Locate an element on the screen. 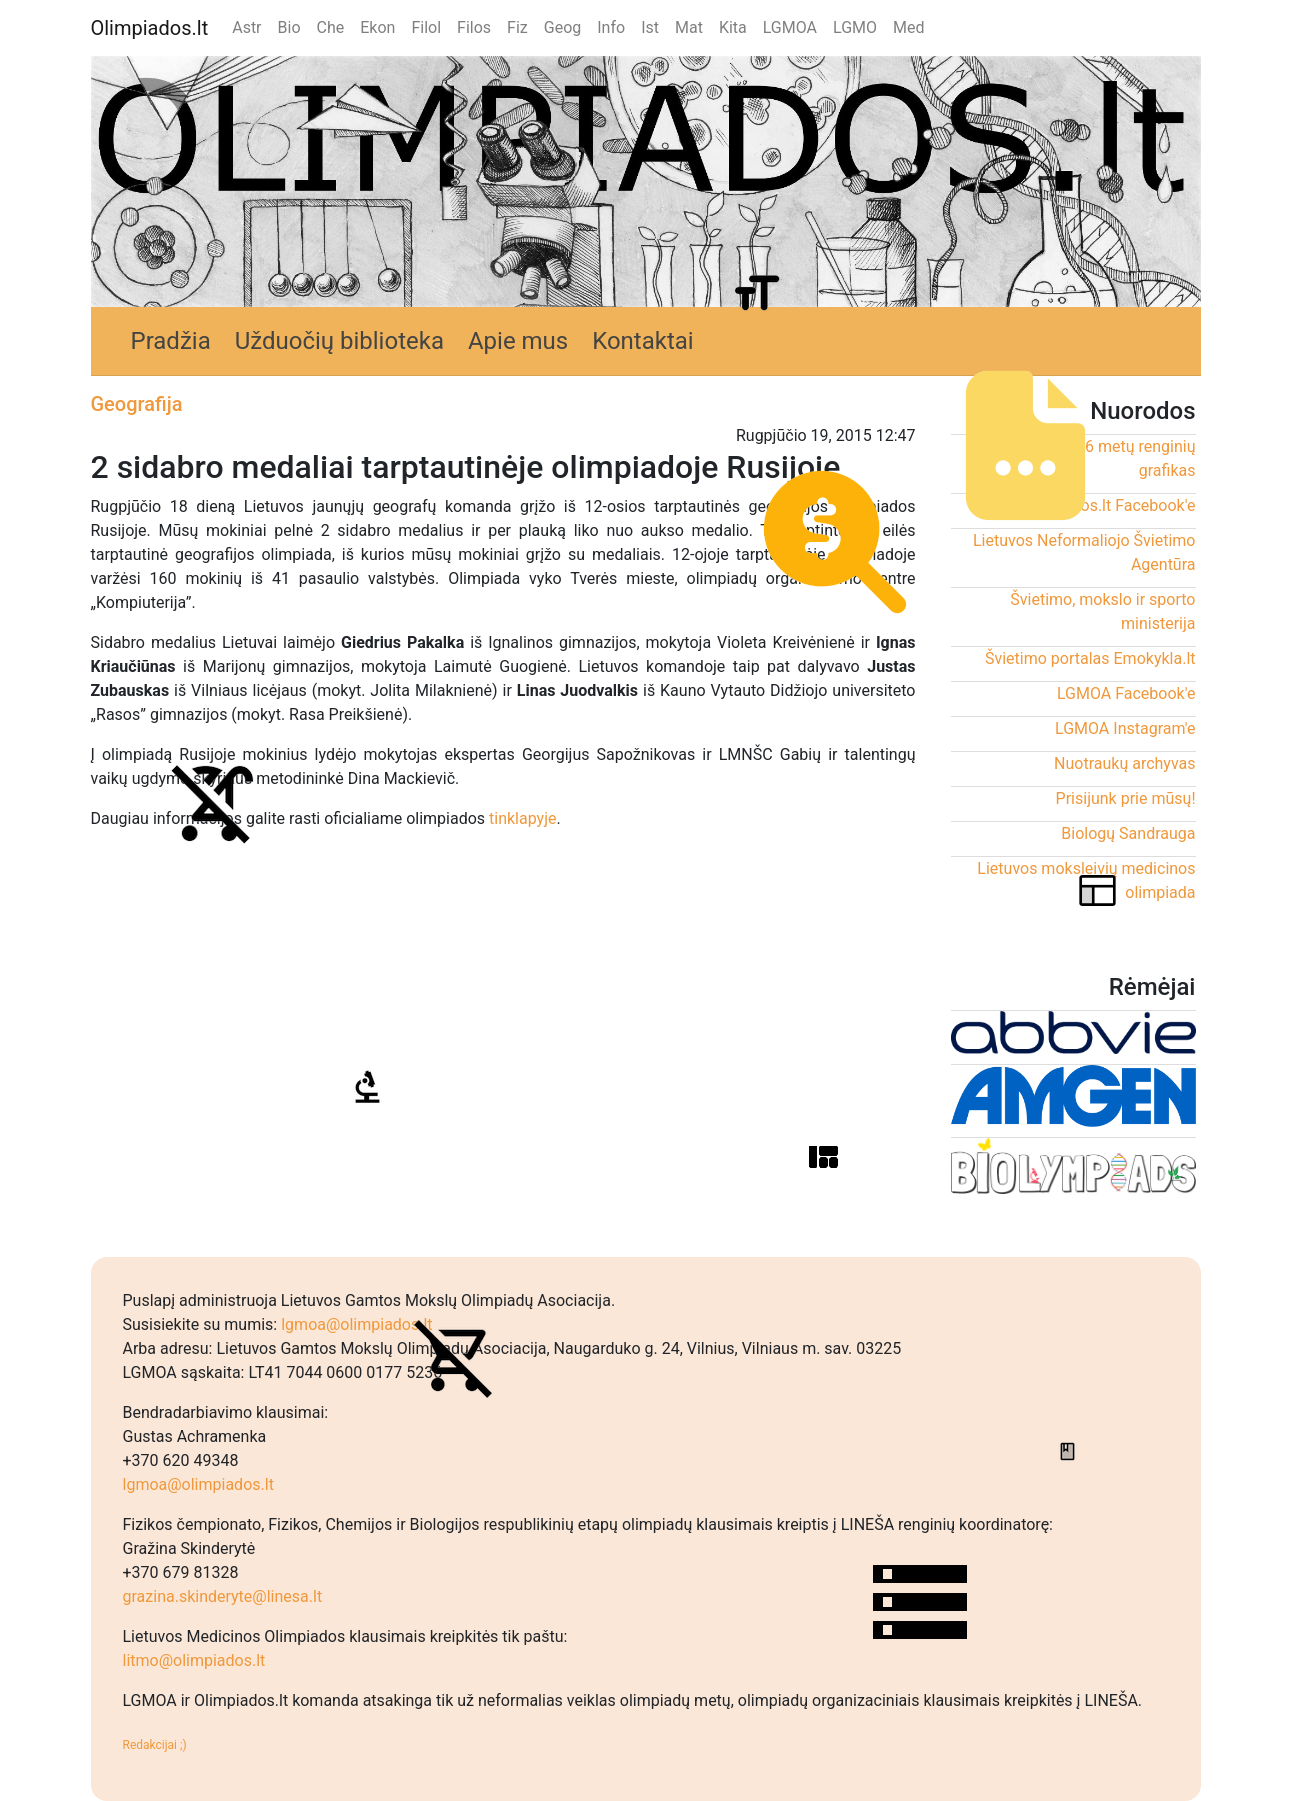 This screenshot has width=1291, height=1801. search for pricing or cost information is located at coordinates (835, 542).